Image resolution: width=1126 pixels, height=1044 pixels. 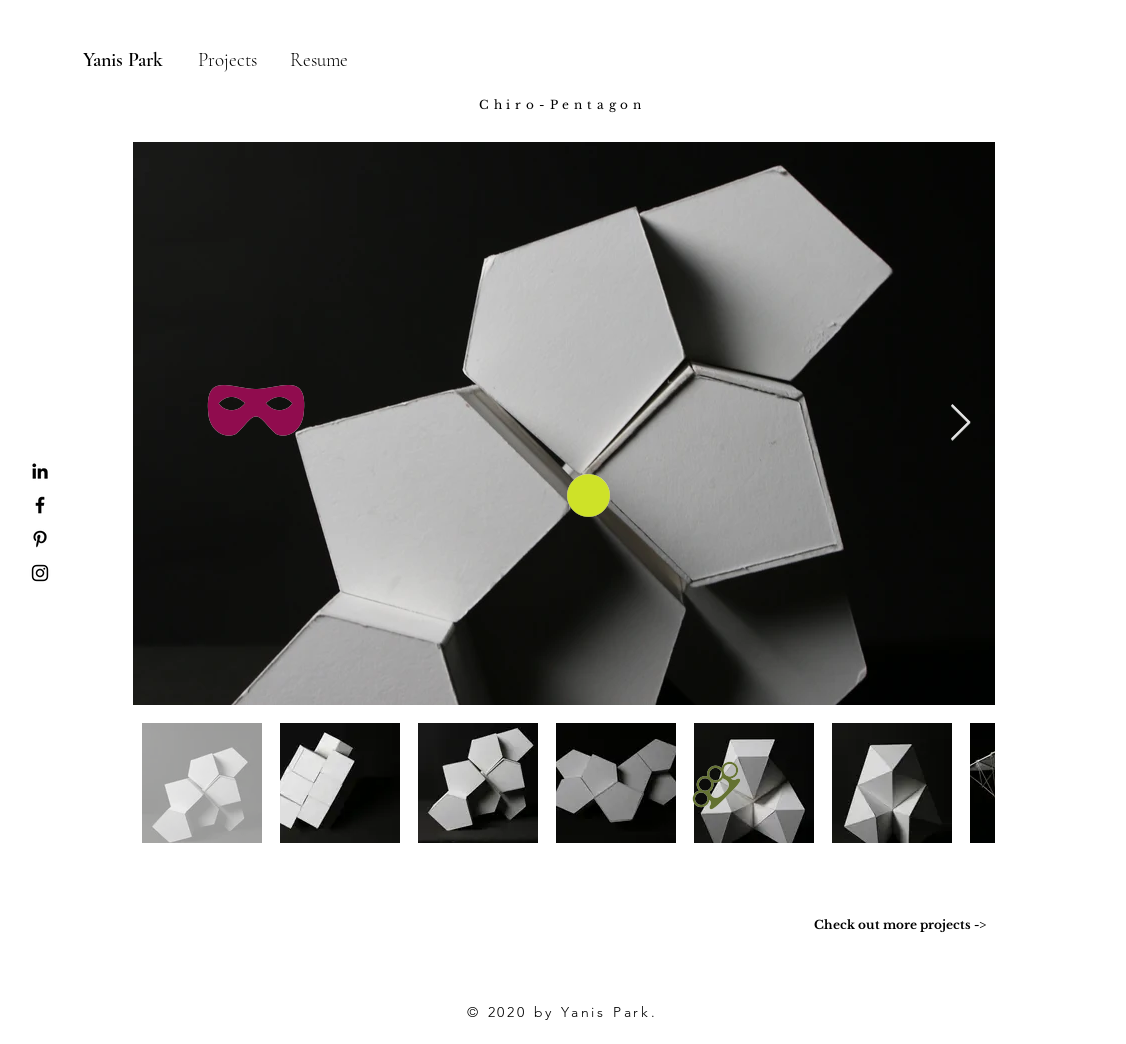 What do you see at coordinates (588, 495) in the screenshot?
I see `unselected or inactive status indicator` at bounding box center [588, 495].